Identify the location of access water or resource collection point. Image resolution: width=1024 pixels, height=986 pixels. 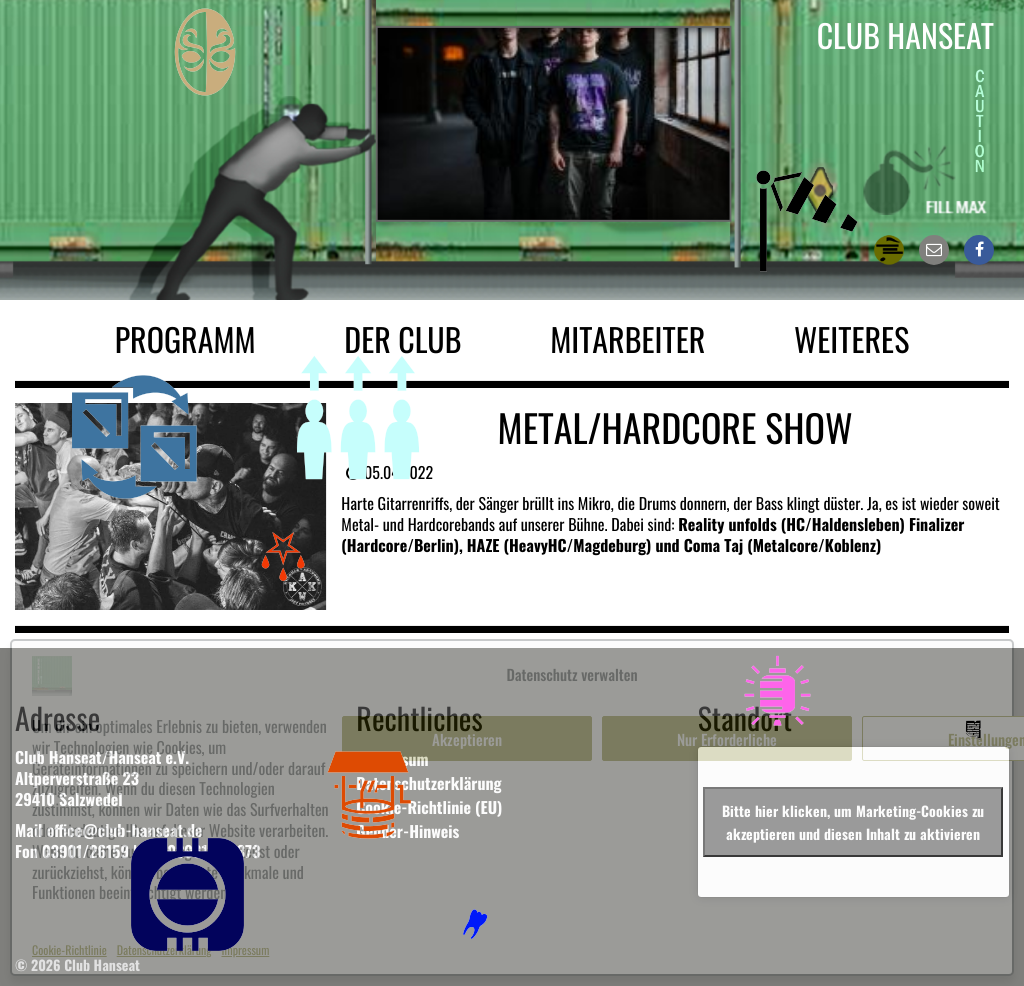
(368, 795).